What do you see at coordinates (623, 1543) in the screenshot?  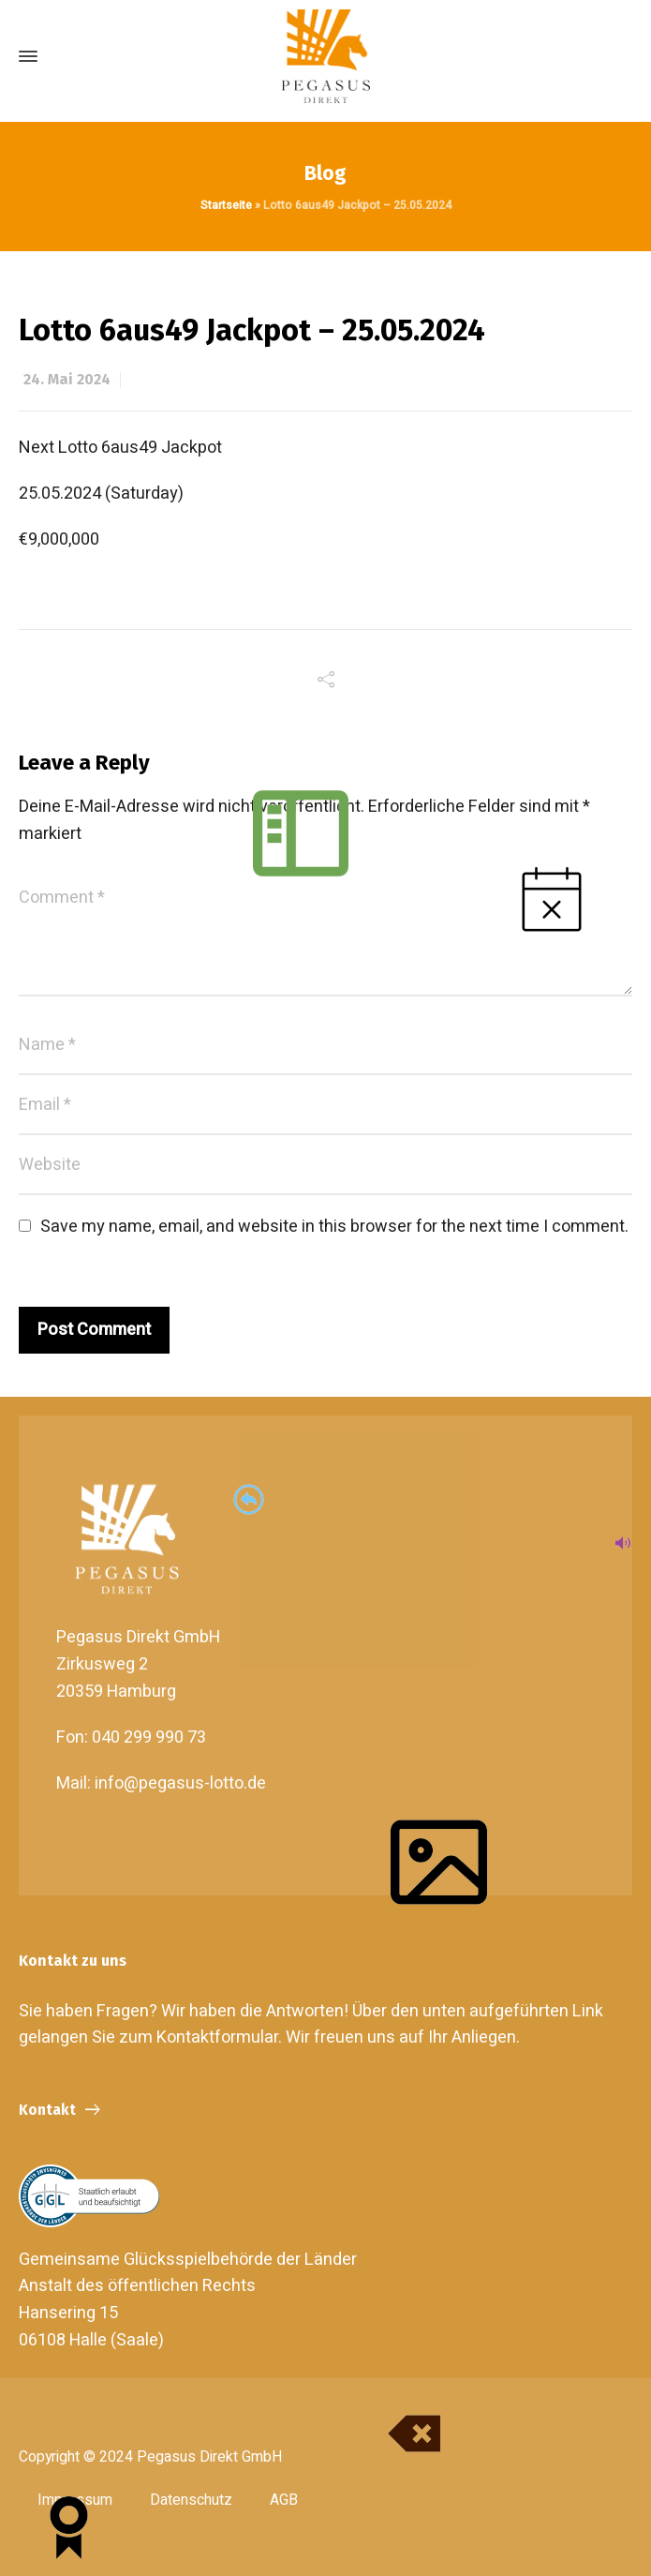 I see `increase audio volume` at bounding box center [623, 1543].